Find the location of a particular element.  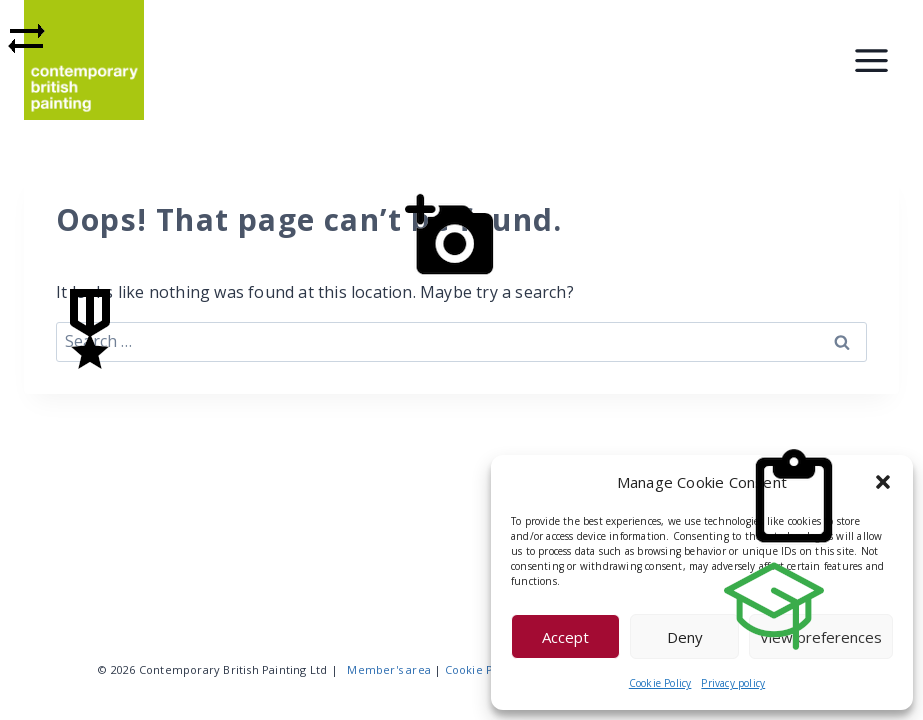

sync data between devices or accounts is located at coordinates (26, 38).